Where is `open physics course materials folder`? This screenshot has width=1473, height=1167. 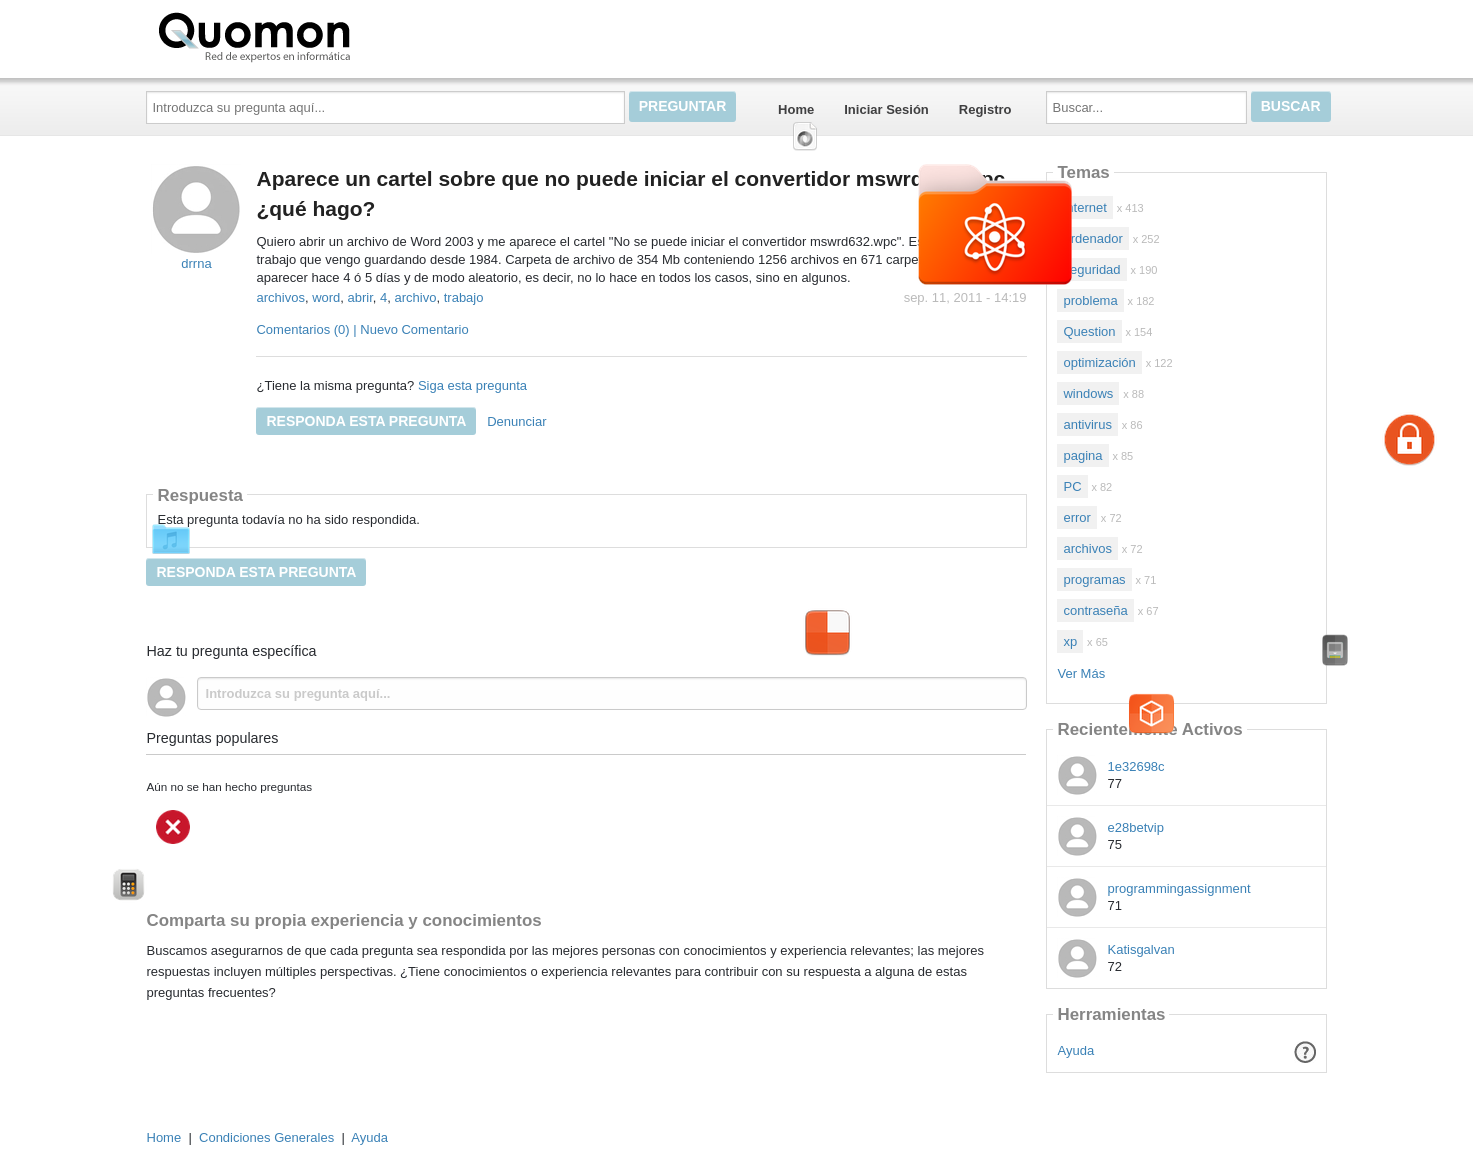 open physics course materials folder is located at coordinates (994, 228).